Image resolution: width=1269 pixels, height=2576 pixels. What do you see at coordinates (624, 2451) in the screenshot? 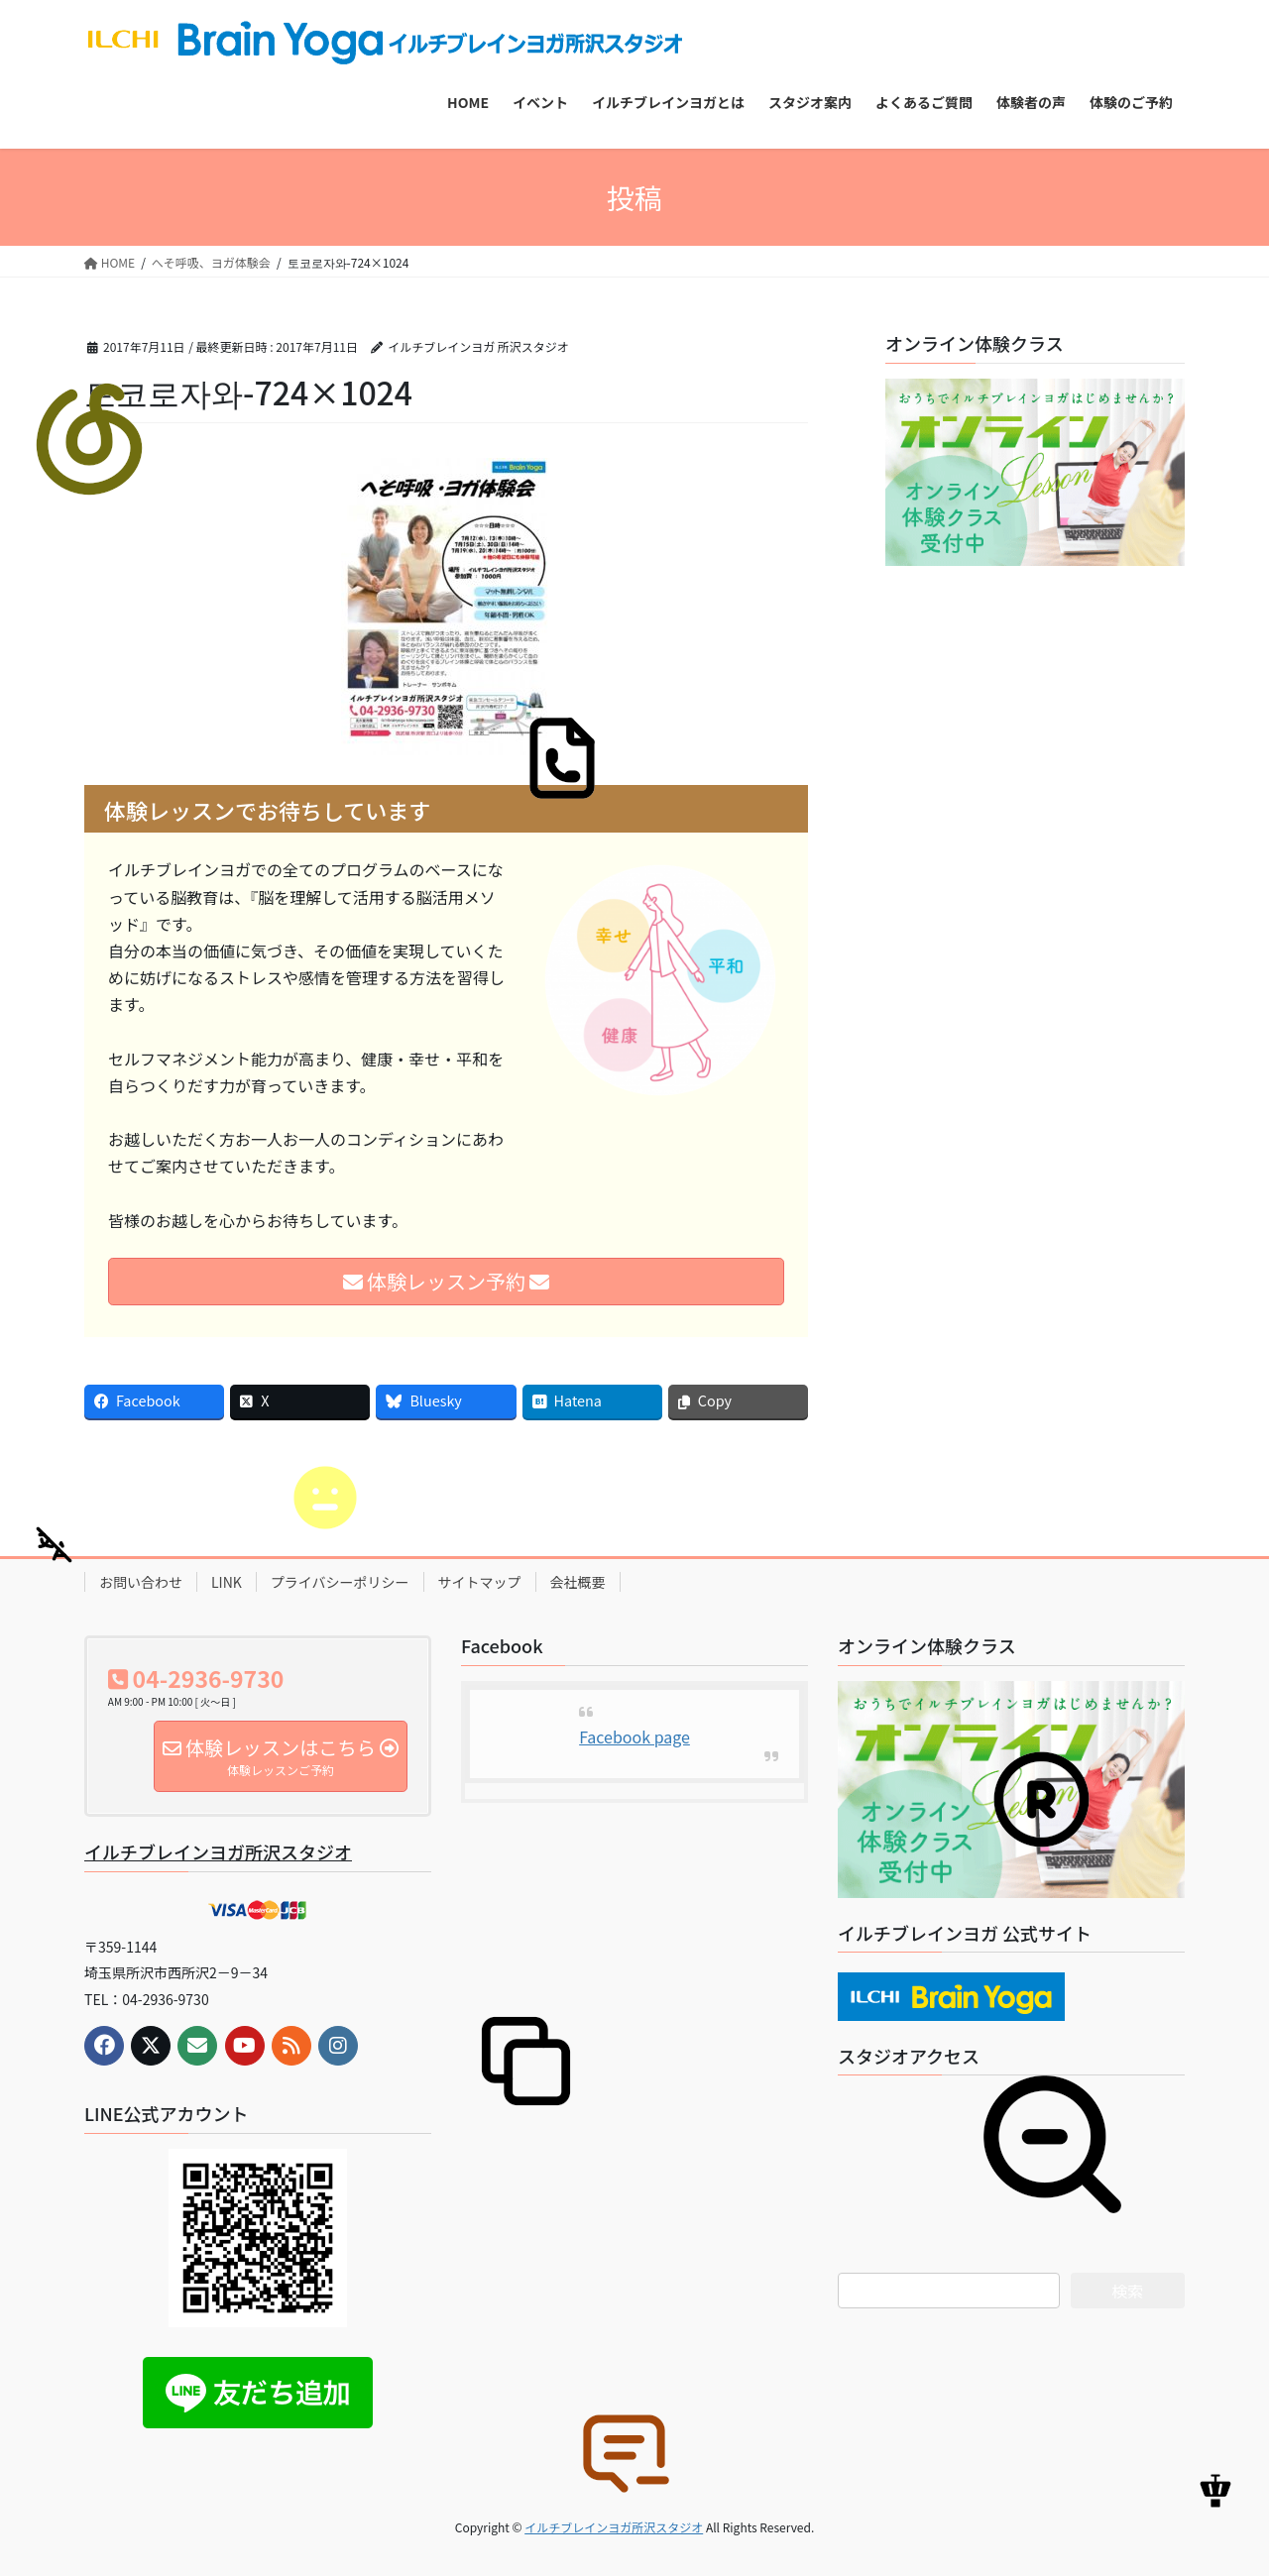
I see `remove a message from the conversation` at bounding box center [624, 2451].